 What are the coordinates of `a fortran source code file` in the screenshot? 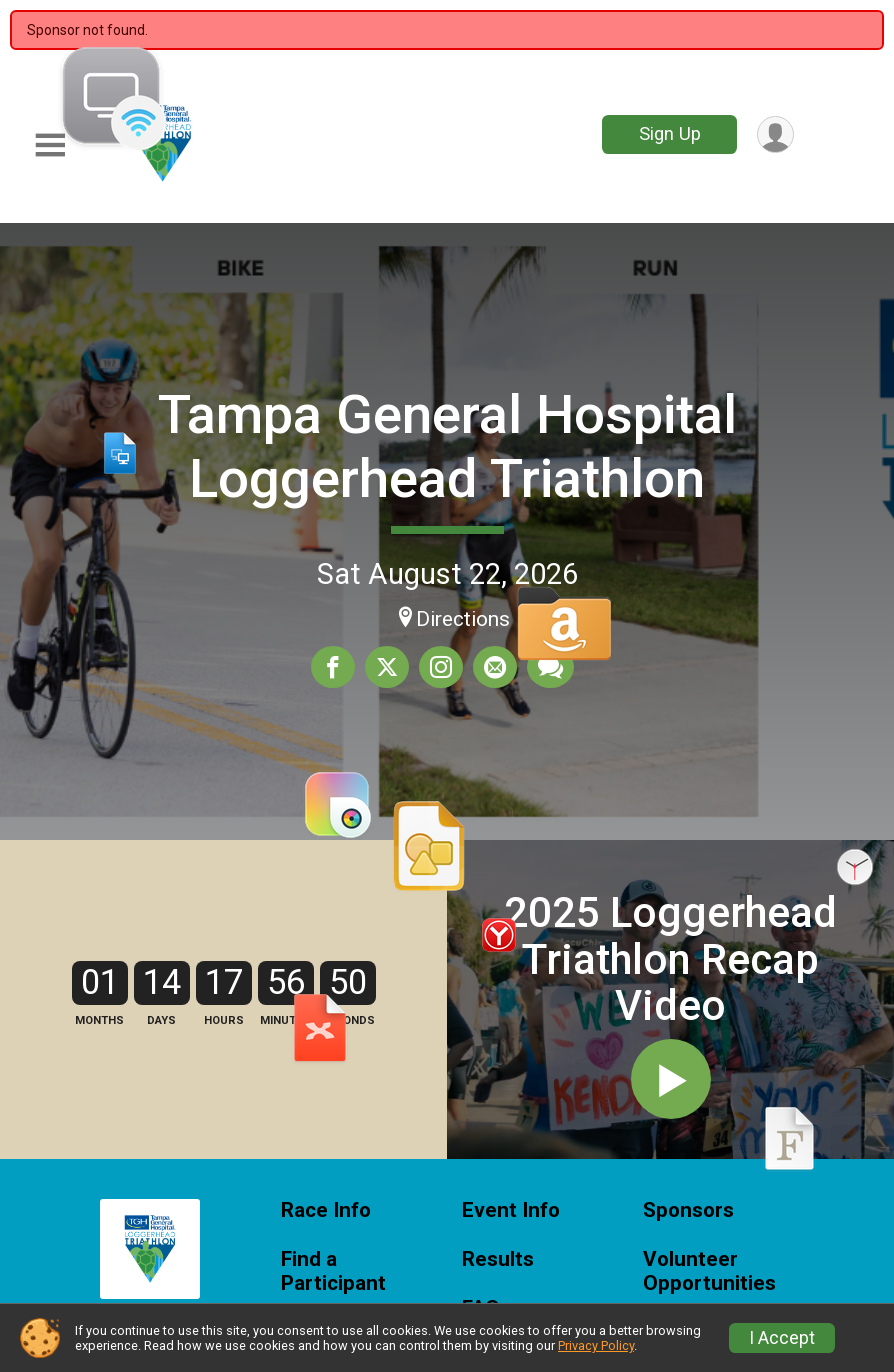 It's located at (789, 1139).